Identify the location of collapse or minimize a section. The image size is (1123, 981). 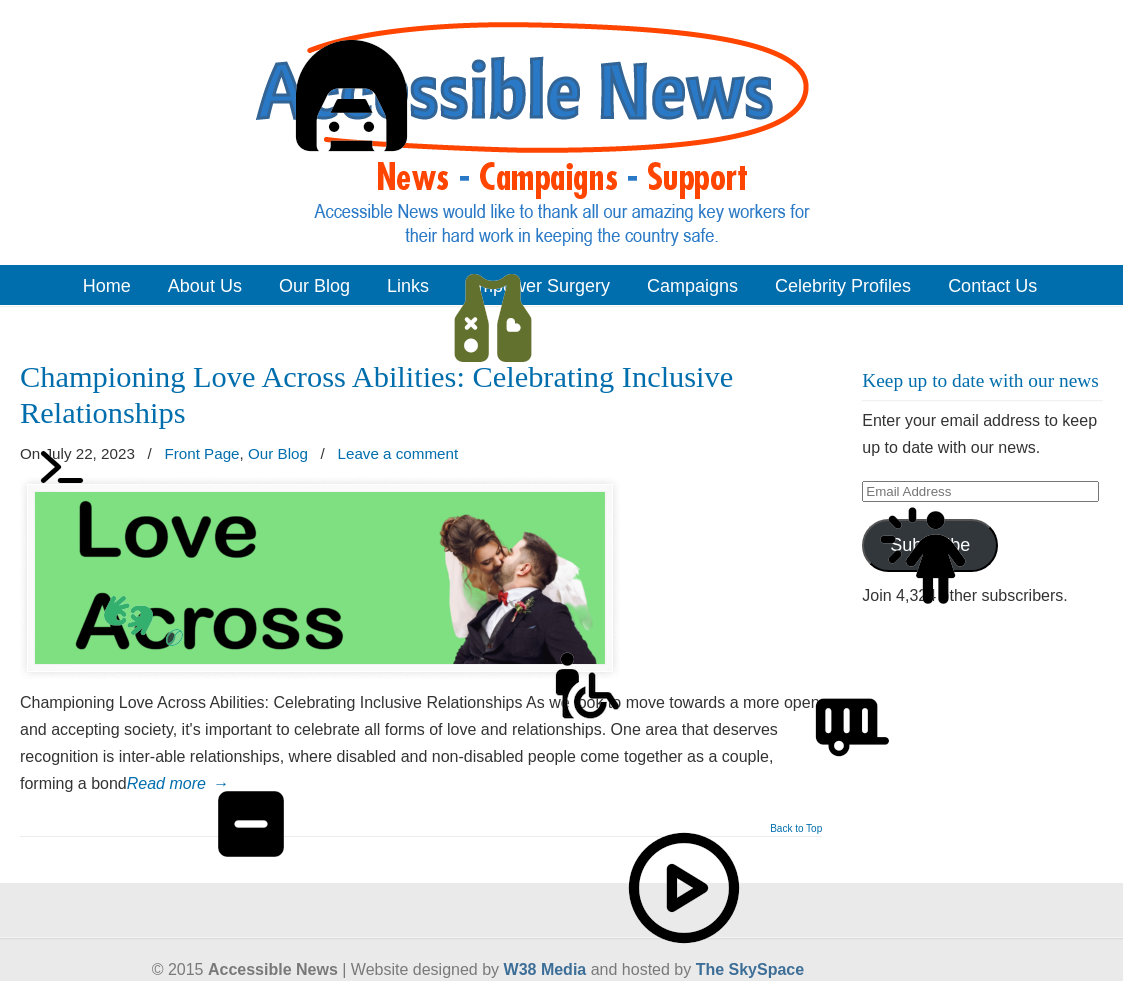
(251, 824).